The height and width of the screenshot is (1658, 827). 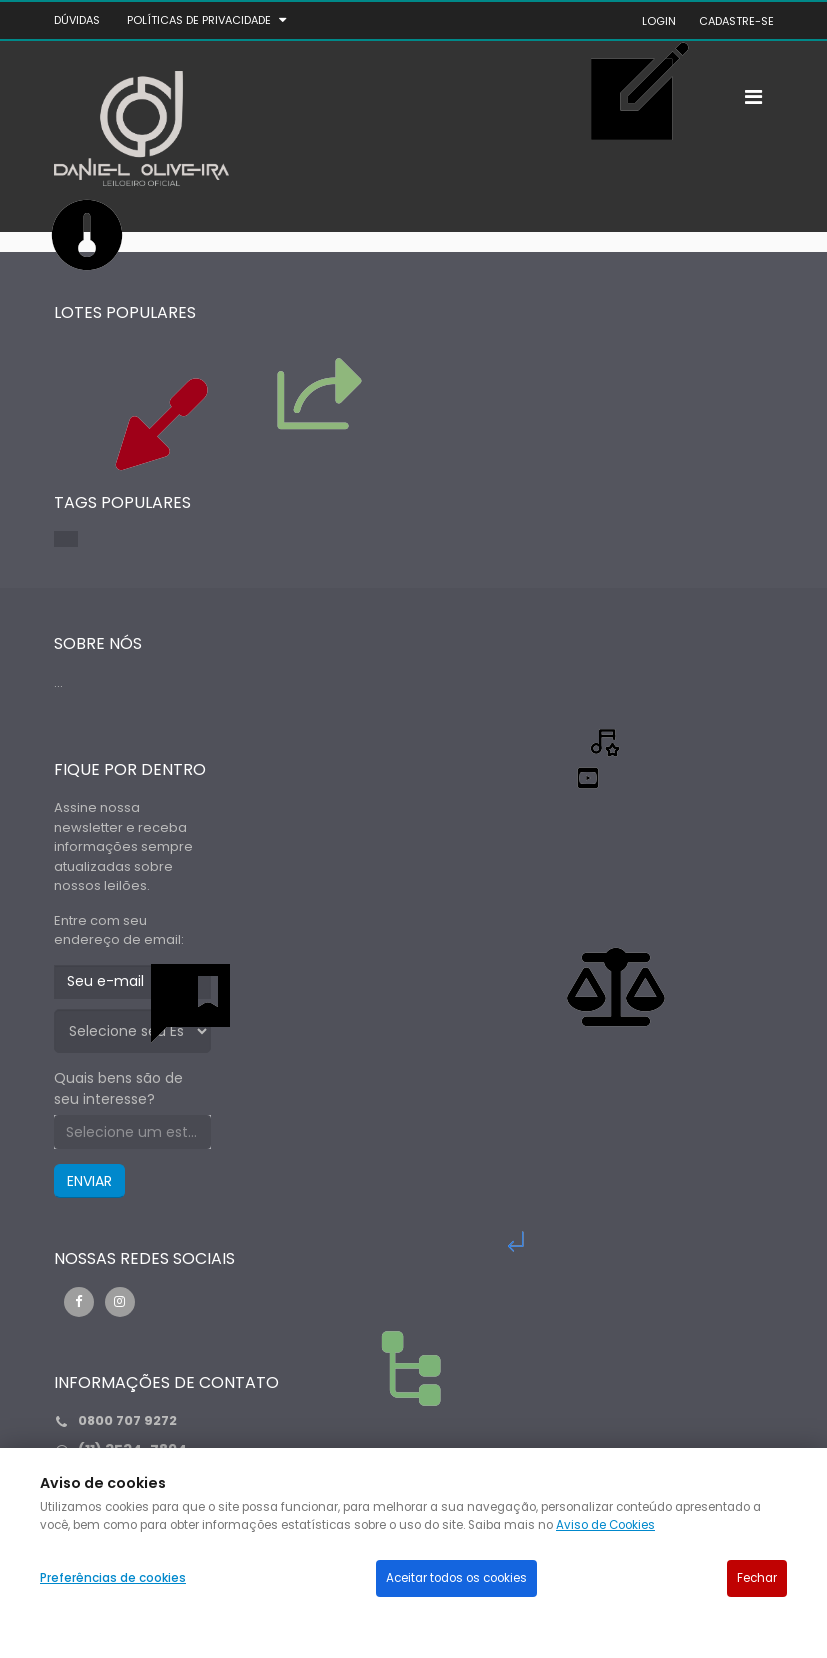 What do you see at coordinates (639, 92) in the screenshot?
I see `create or compose new content` at bounding box center [639, 92].